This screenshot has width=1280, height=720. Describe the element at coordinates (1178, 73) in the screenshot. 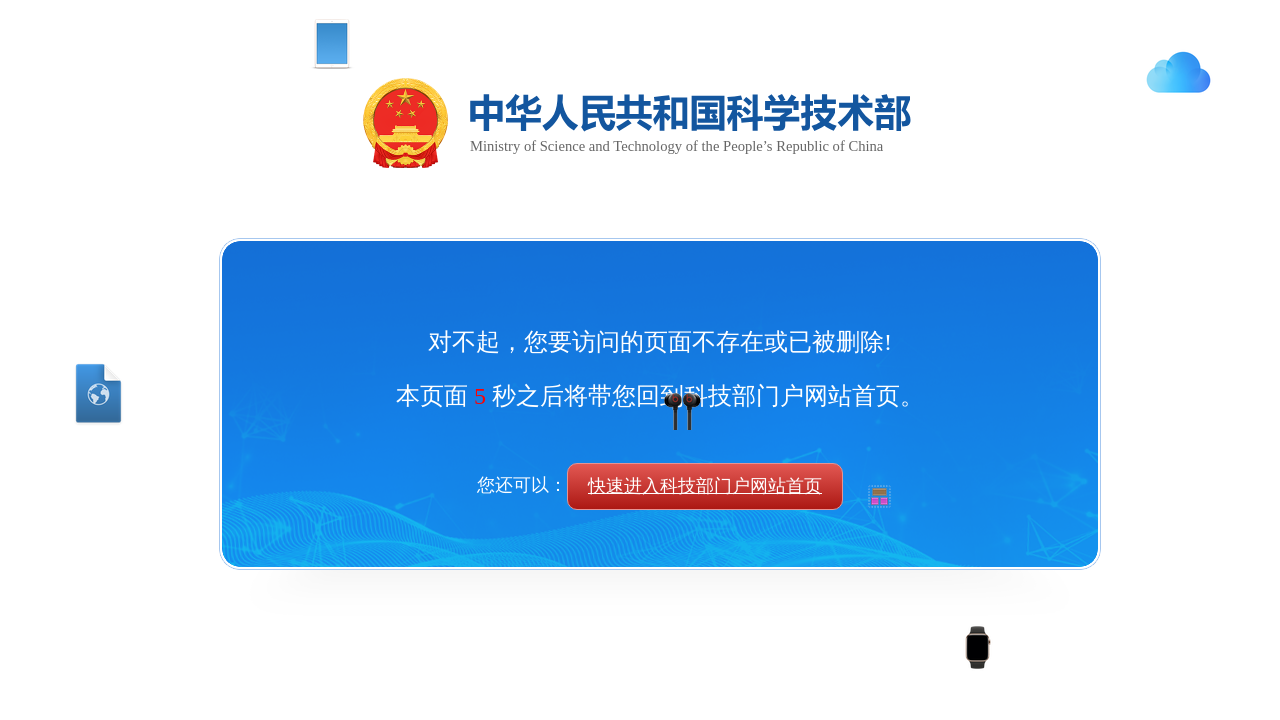

I see `open iCloud+ settings and subscription management` at that location.